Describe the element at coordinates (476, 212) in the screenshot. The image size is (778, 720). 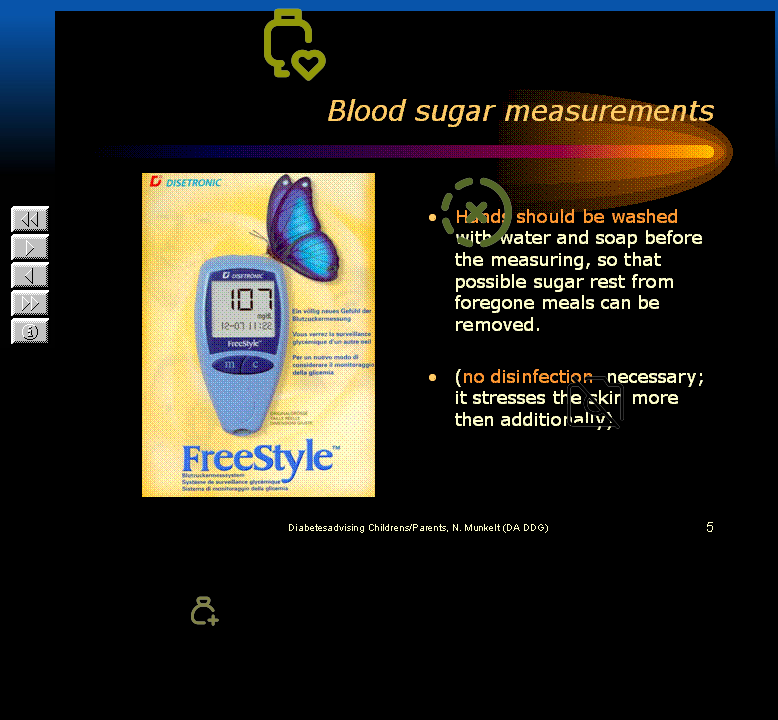
I see `cancel or stop a process in progress` at that location.